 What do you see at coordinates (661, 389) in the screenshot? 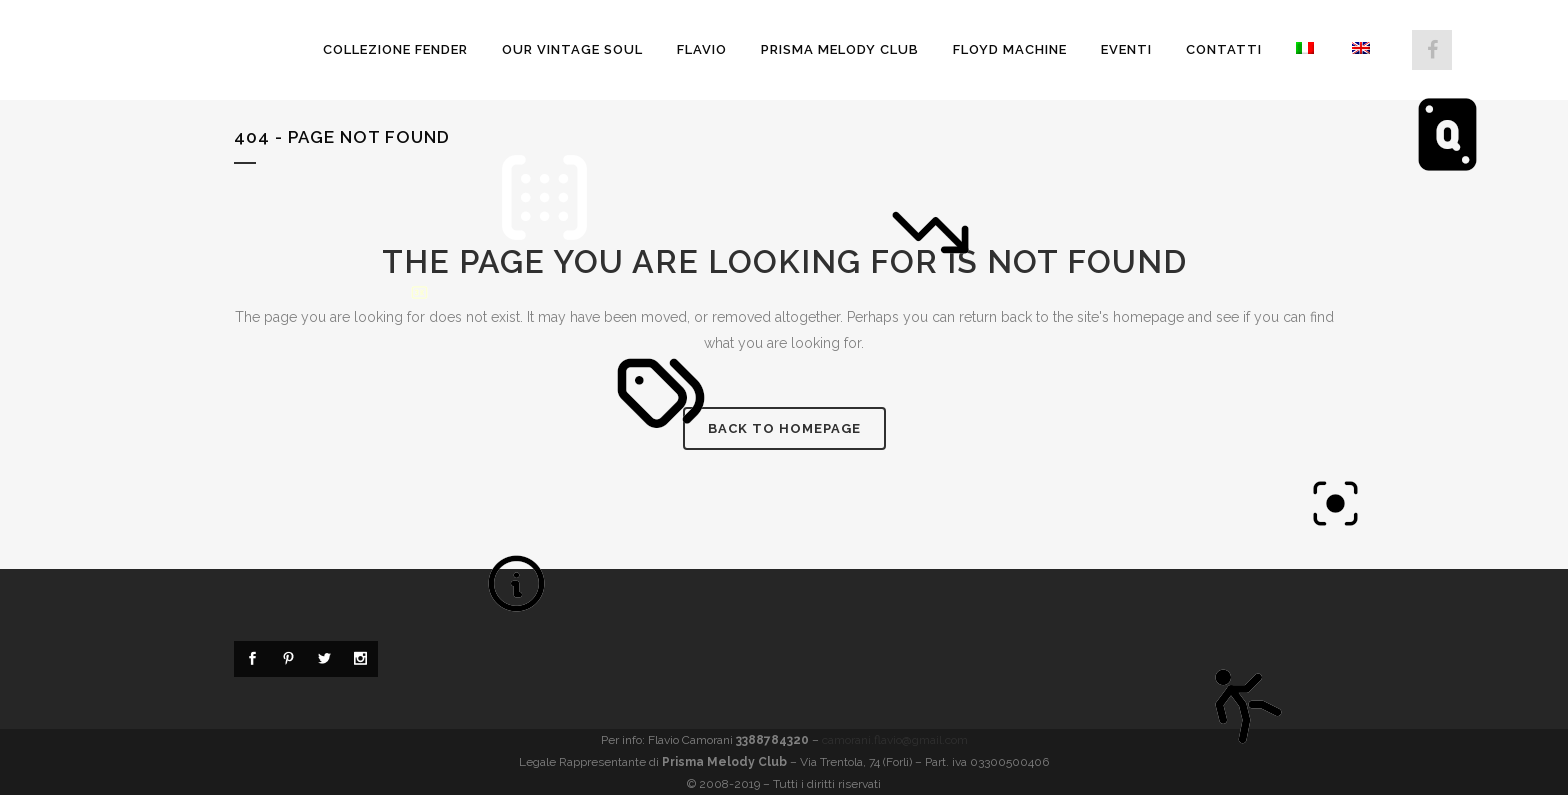
I see `manage tags or labels` at bounding box center [661, 389].